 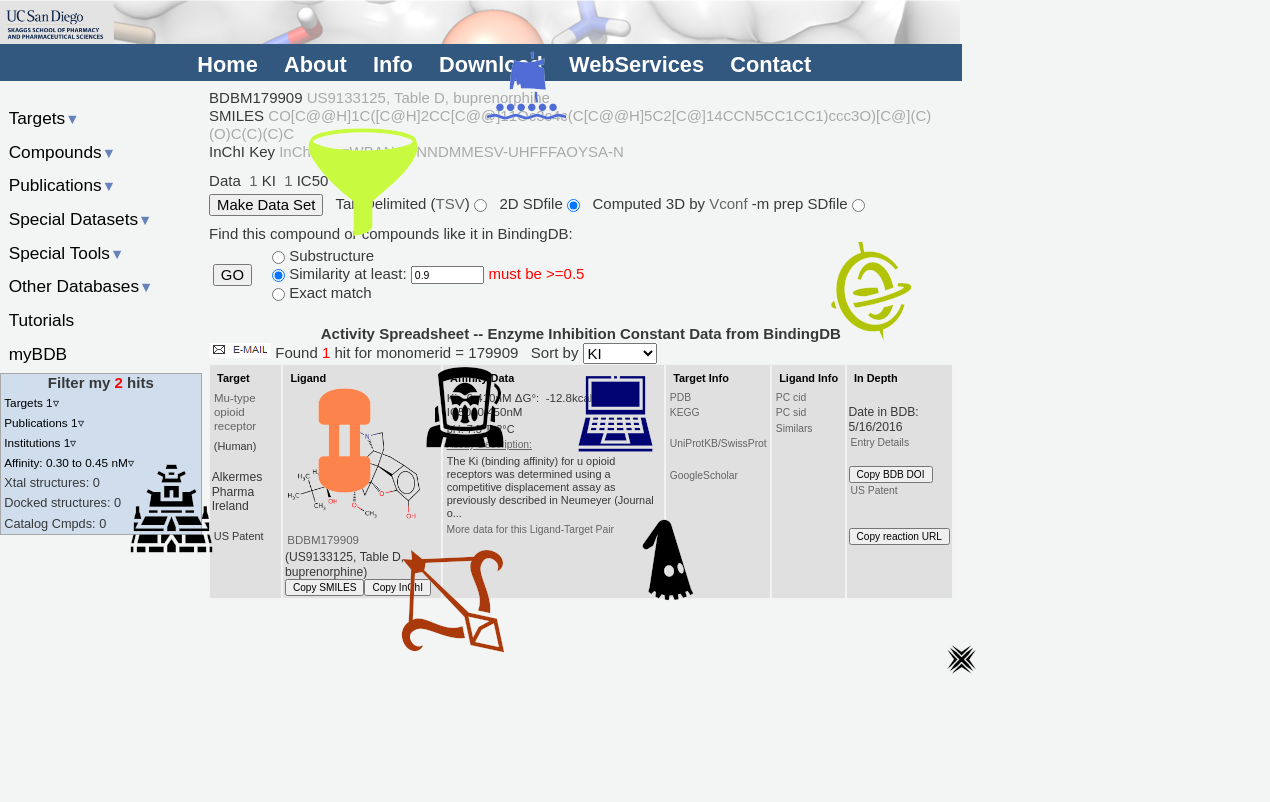 What do you see at coordinates (961, 659) in the screenshot?
I see `a decorative cross or star emblem for game UI` at bounding box center [961, 659].